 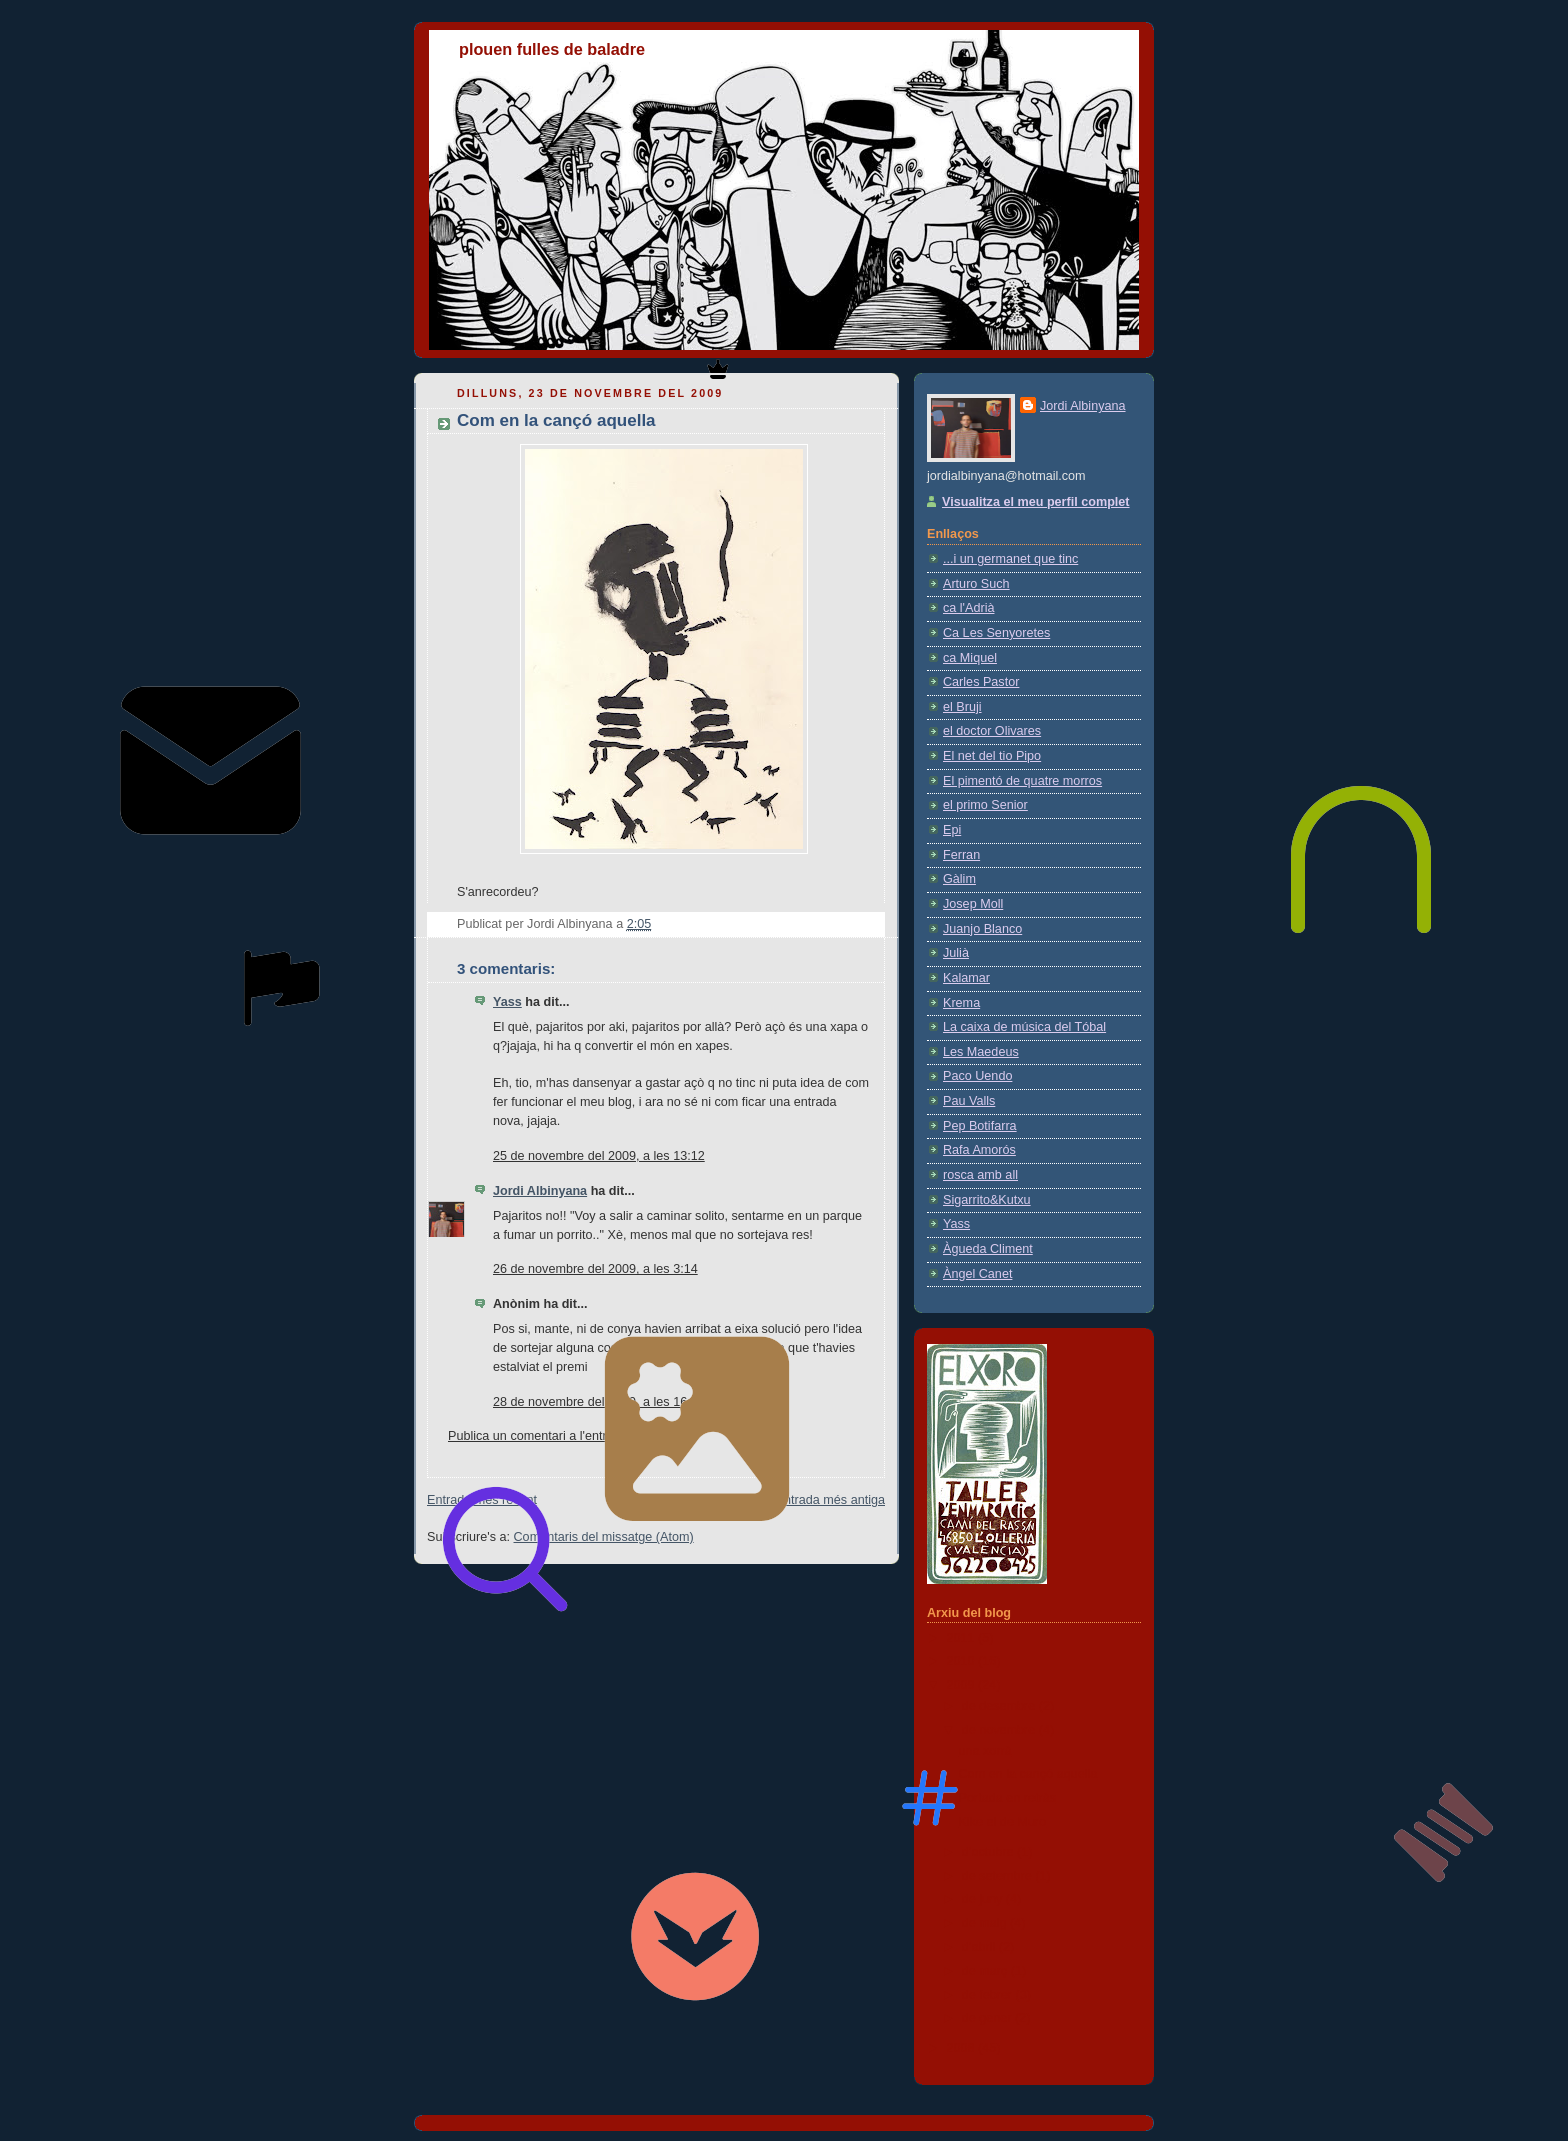 What do you see at coordinates (695, 1936) in the screenshot?
I see `indicates membership in discord's hypesquad brilliance house` at bounding box center [695, 1936].